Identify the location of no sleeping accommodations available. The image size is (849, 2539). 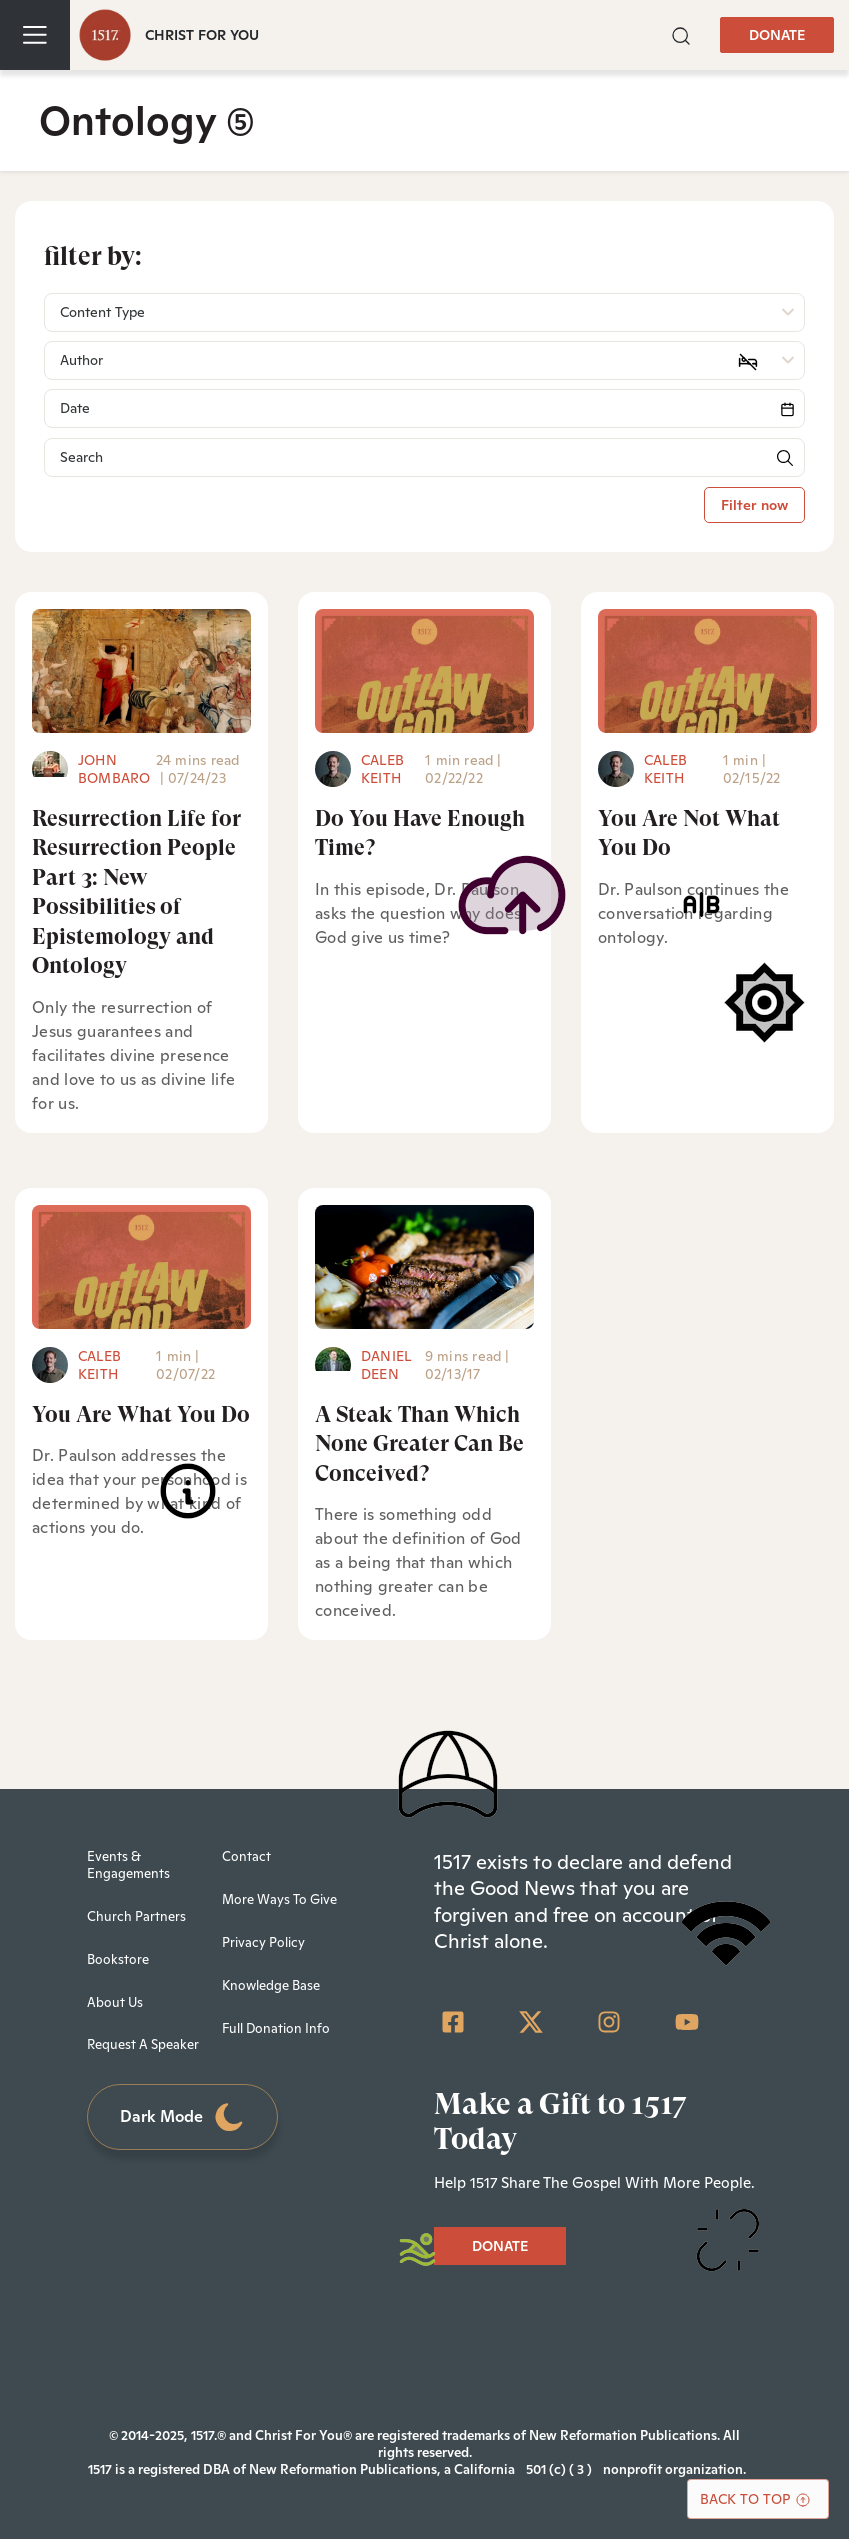
(748, 362).